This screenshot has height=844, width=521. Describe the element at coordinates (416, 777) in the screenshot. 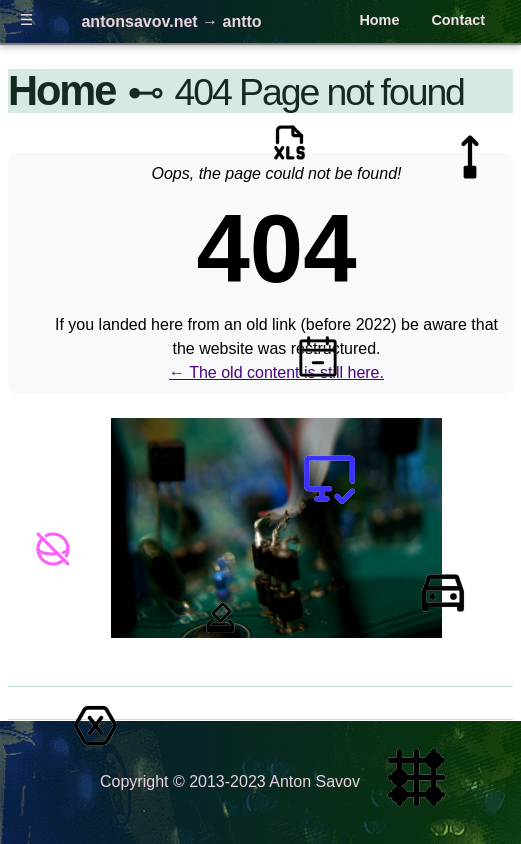

I see `view data grid or chart visualization` at that location.